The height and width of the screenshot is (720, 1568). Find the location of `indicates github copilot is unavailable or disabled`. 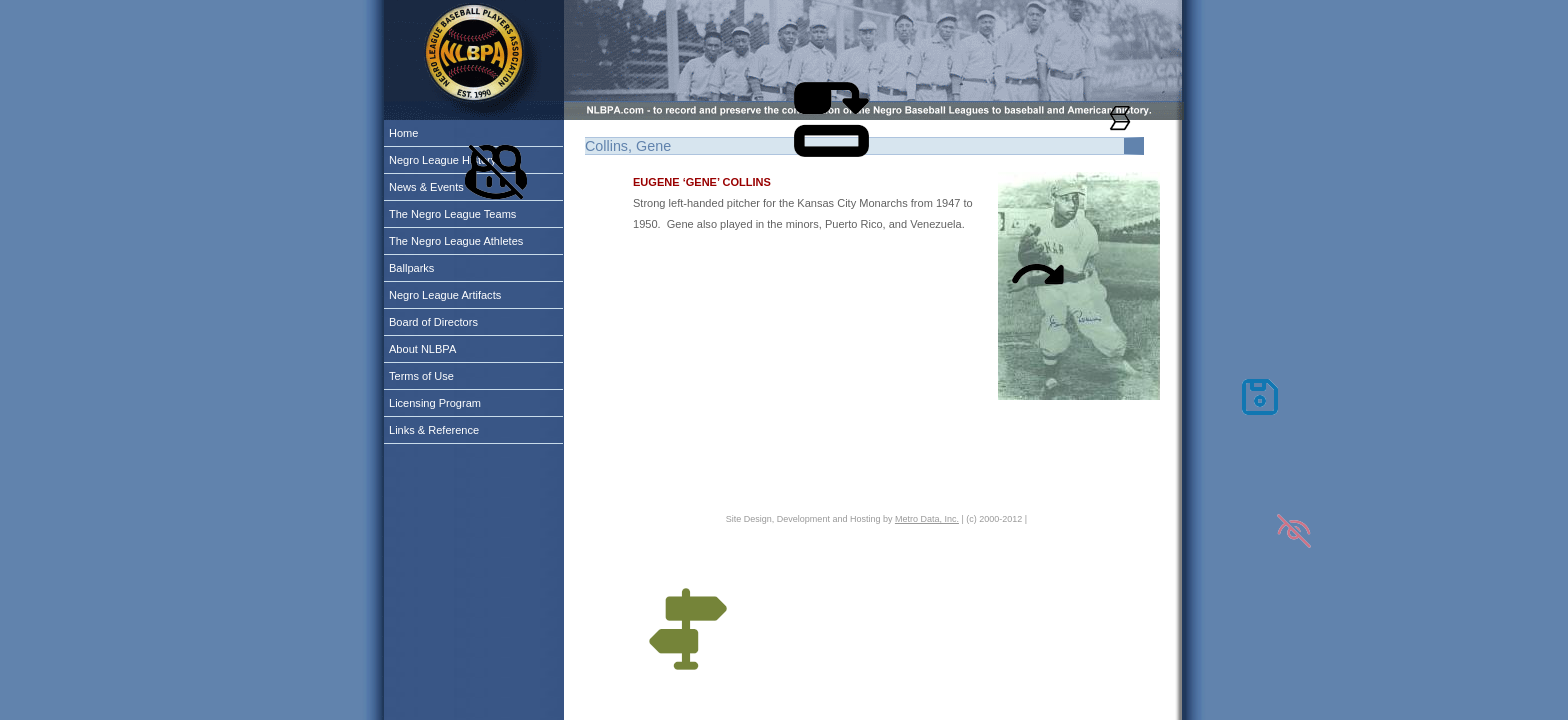

indicates github copilot is unavailable or disabled is located at coordinates (496, 172).